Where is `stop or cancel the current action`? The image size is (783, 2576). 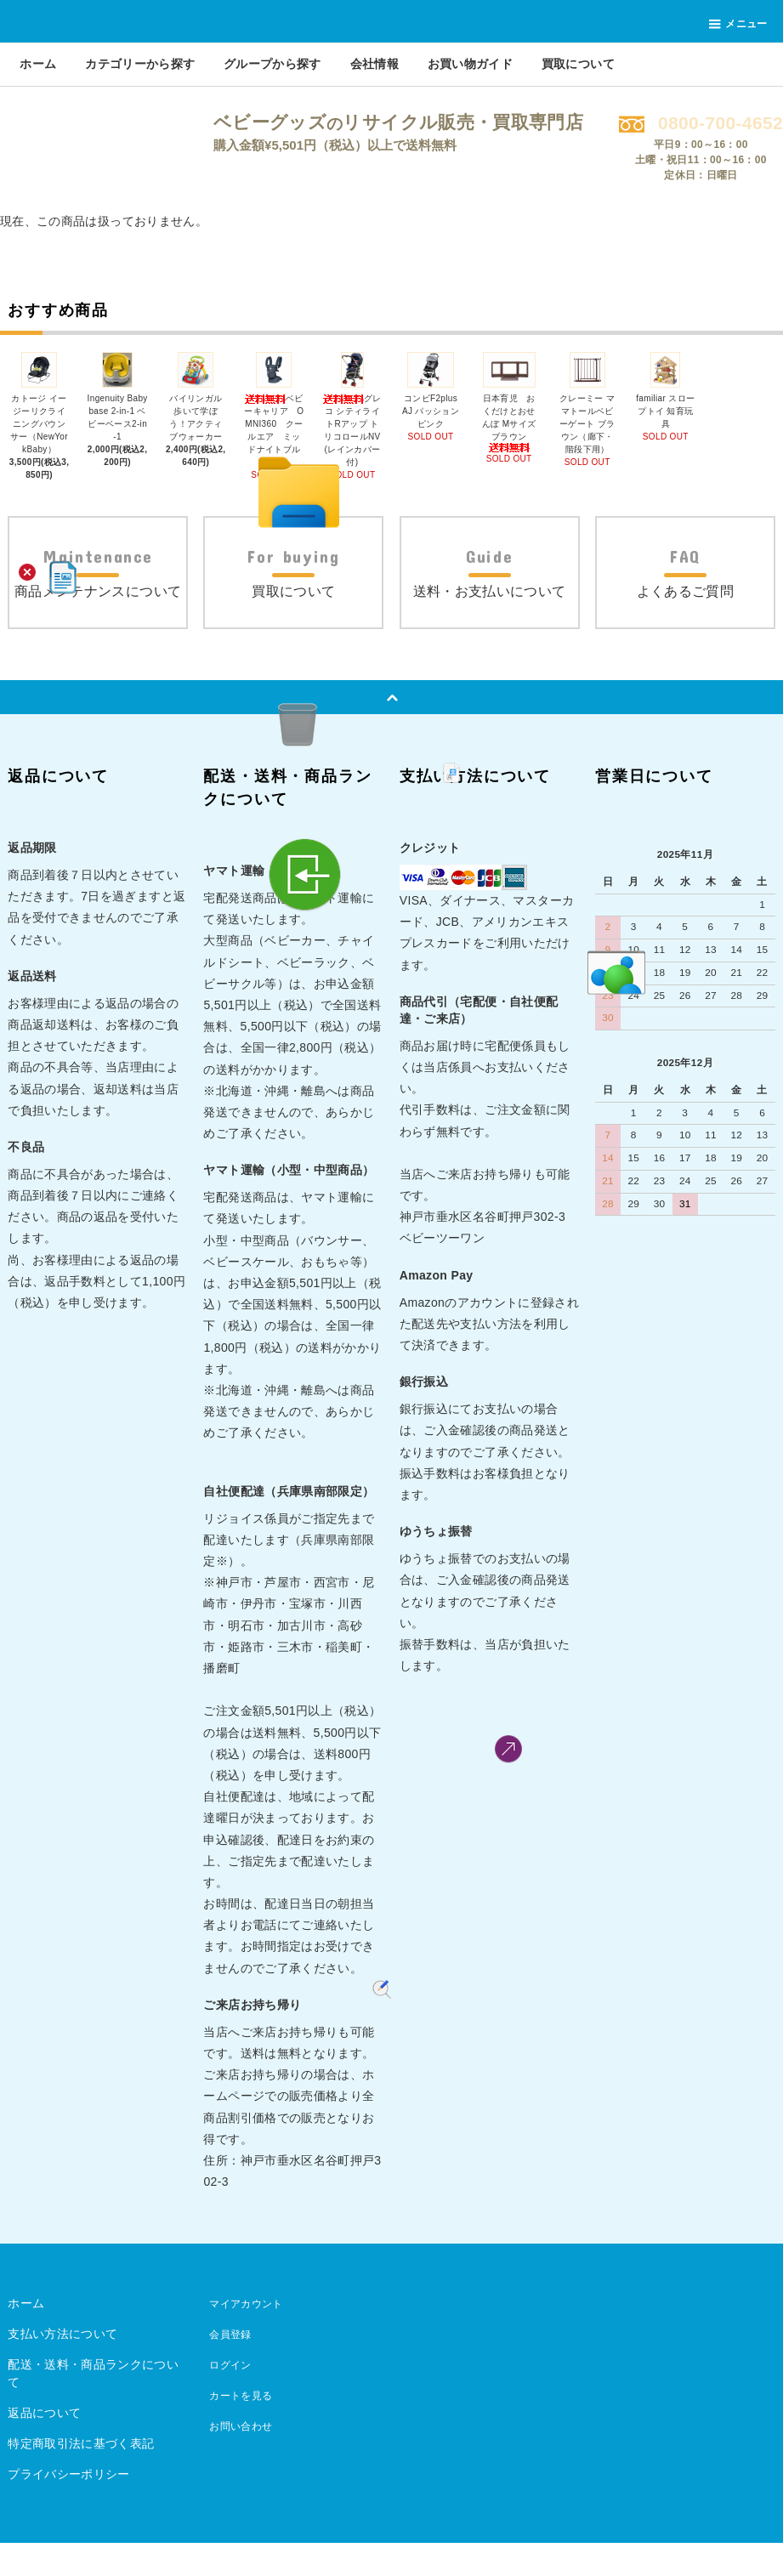 stop or cancel the current action is located at coordinates (27, 572).